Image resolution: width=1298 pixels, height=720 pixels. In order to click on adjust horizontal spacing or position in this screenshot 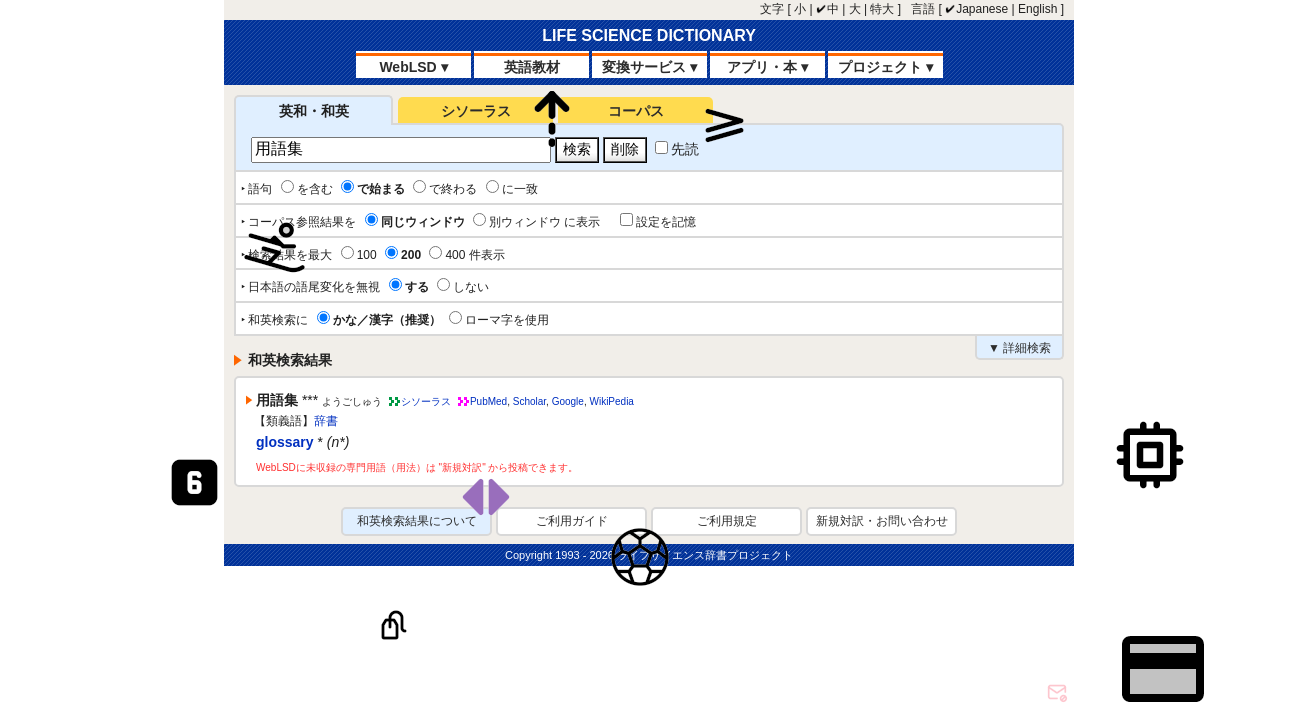, I will do `click(486, 497)`.